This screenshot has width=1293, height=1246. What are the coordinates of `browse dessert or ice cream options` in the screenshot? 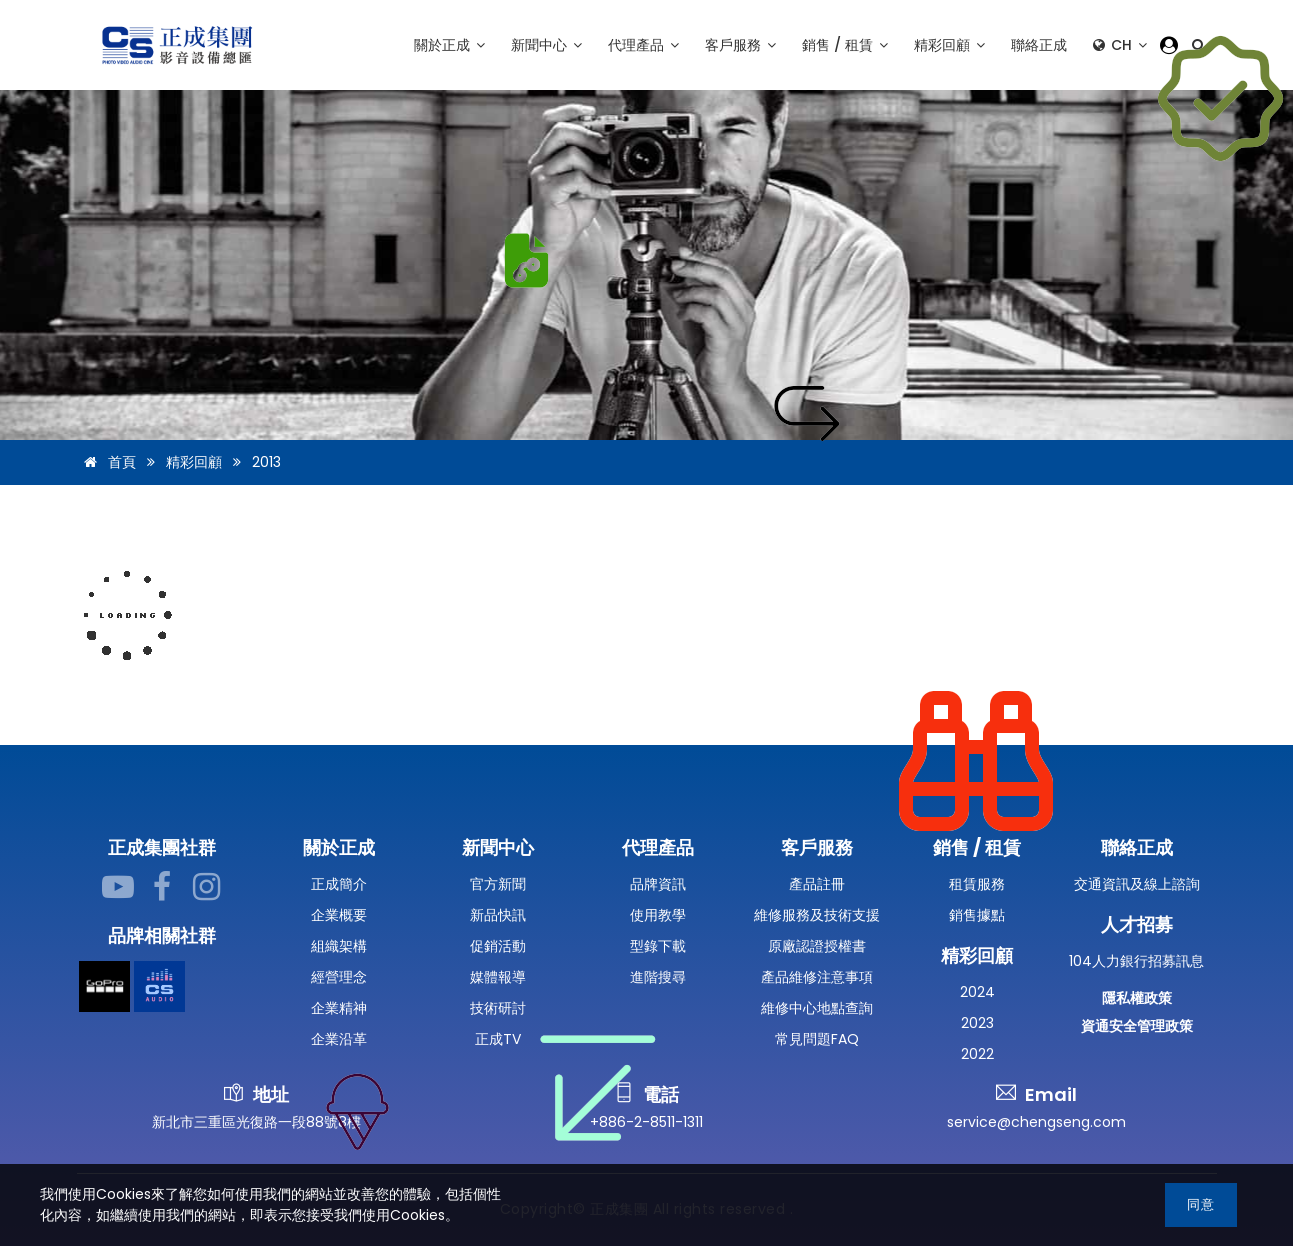 It's located at (357, 1110).